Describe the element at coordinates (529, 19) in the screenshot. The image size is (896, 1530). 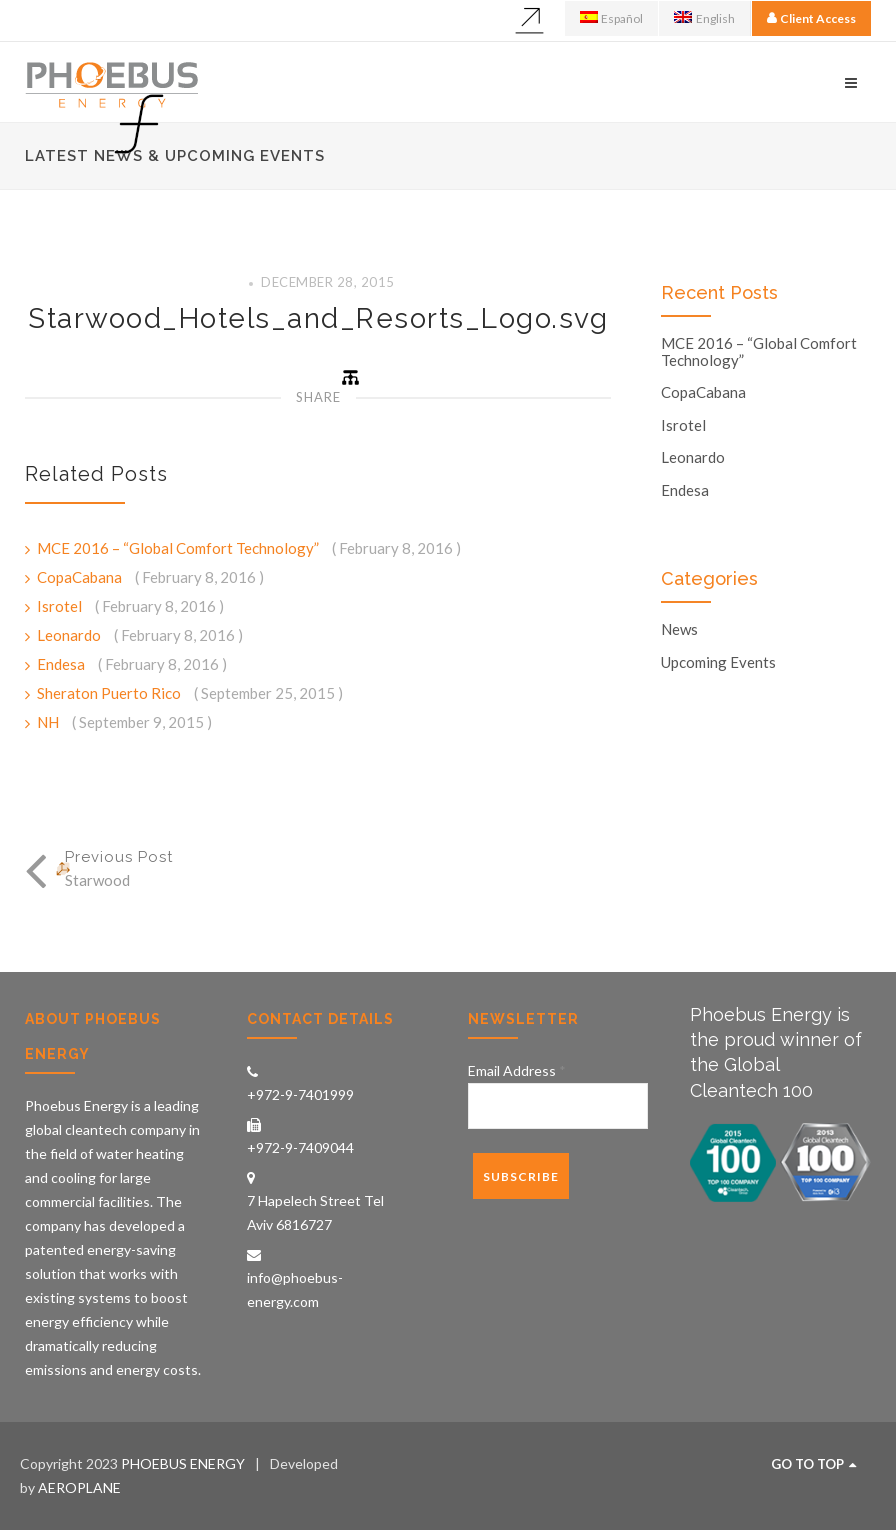
I see `open link in new tab or window` at that location.